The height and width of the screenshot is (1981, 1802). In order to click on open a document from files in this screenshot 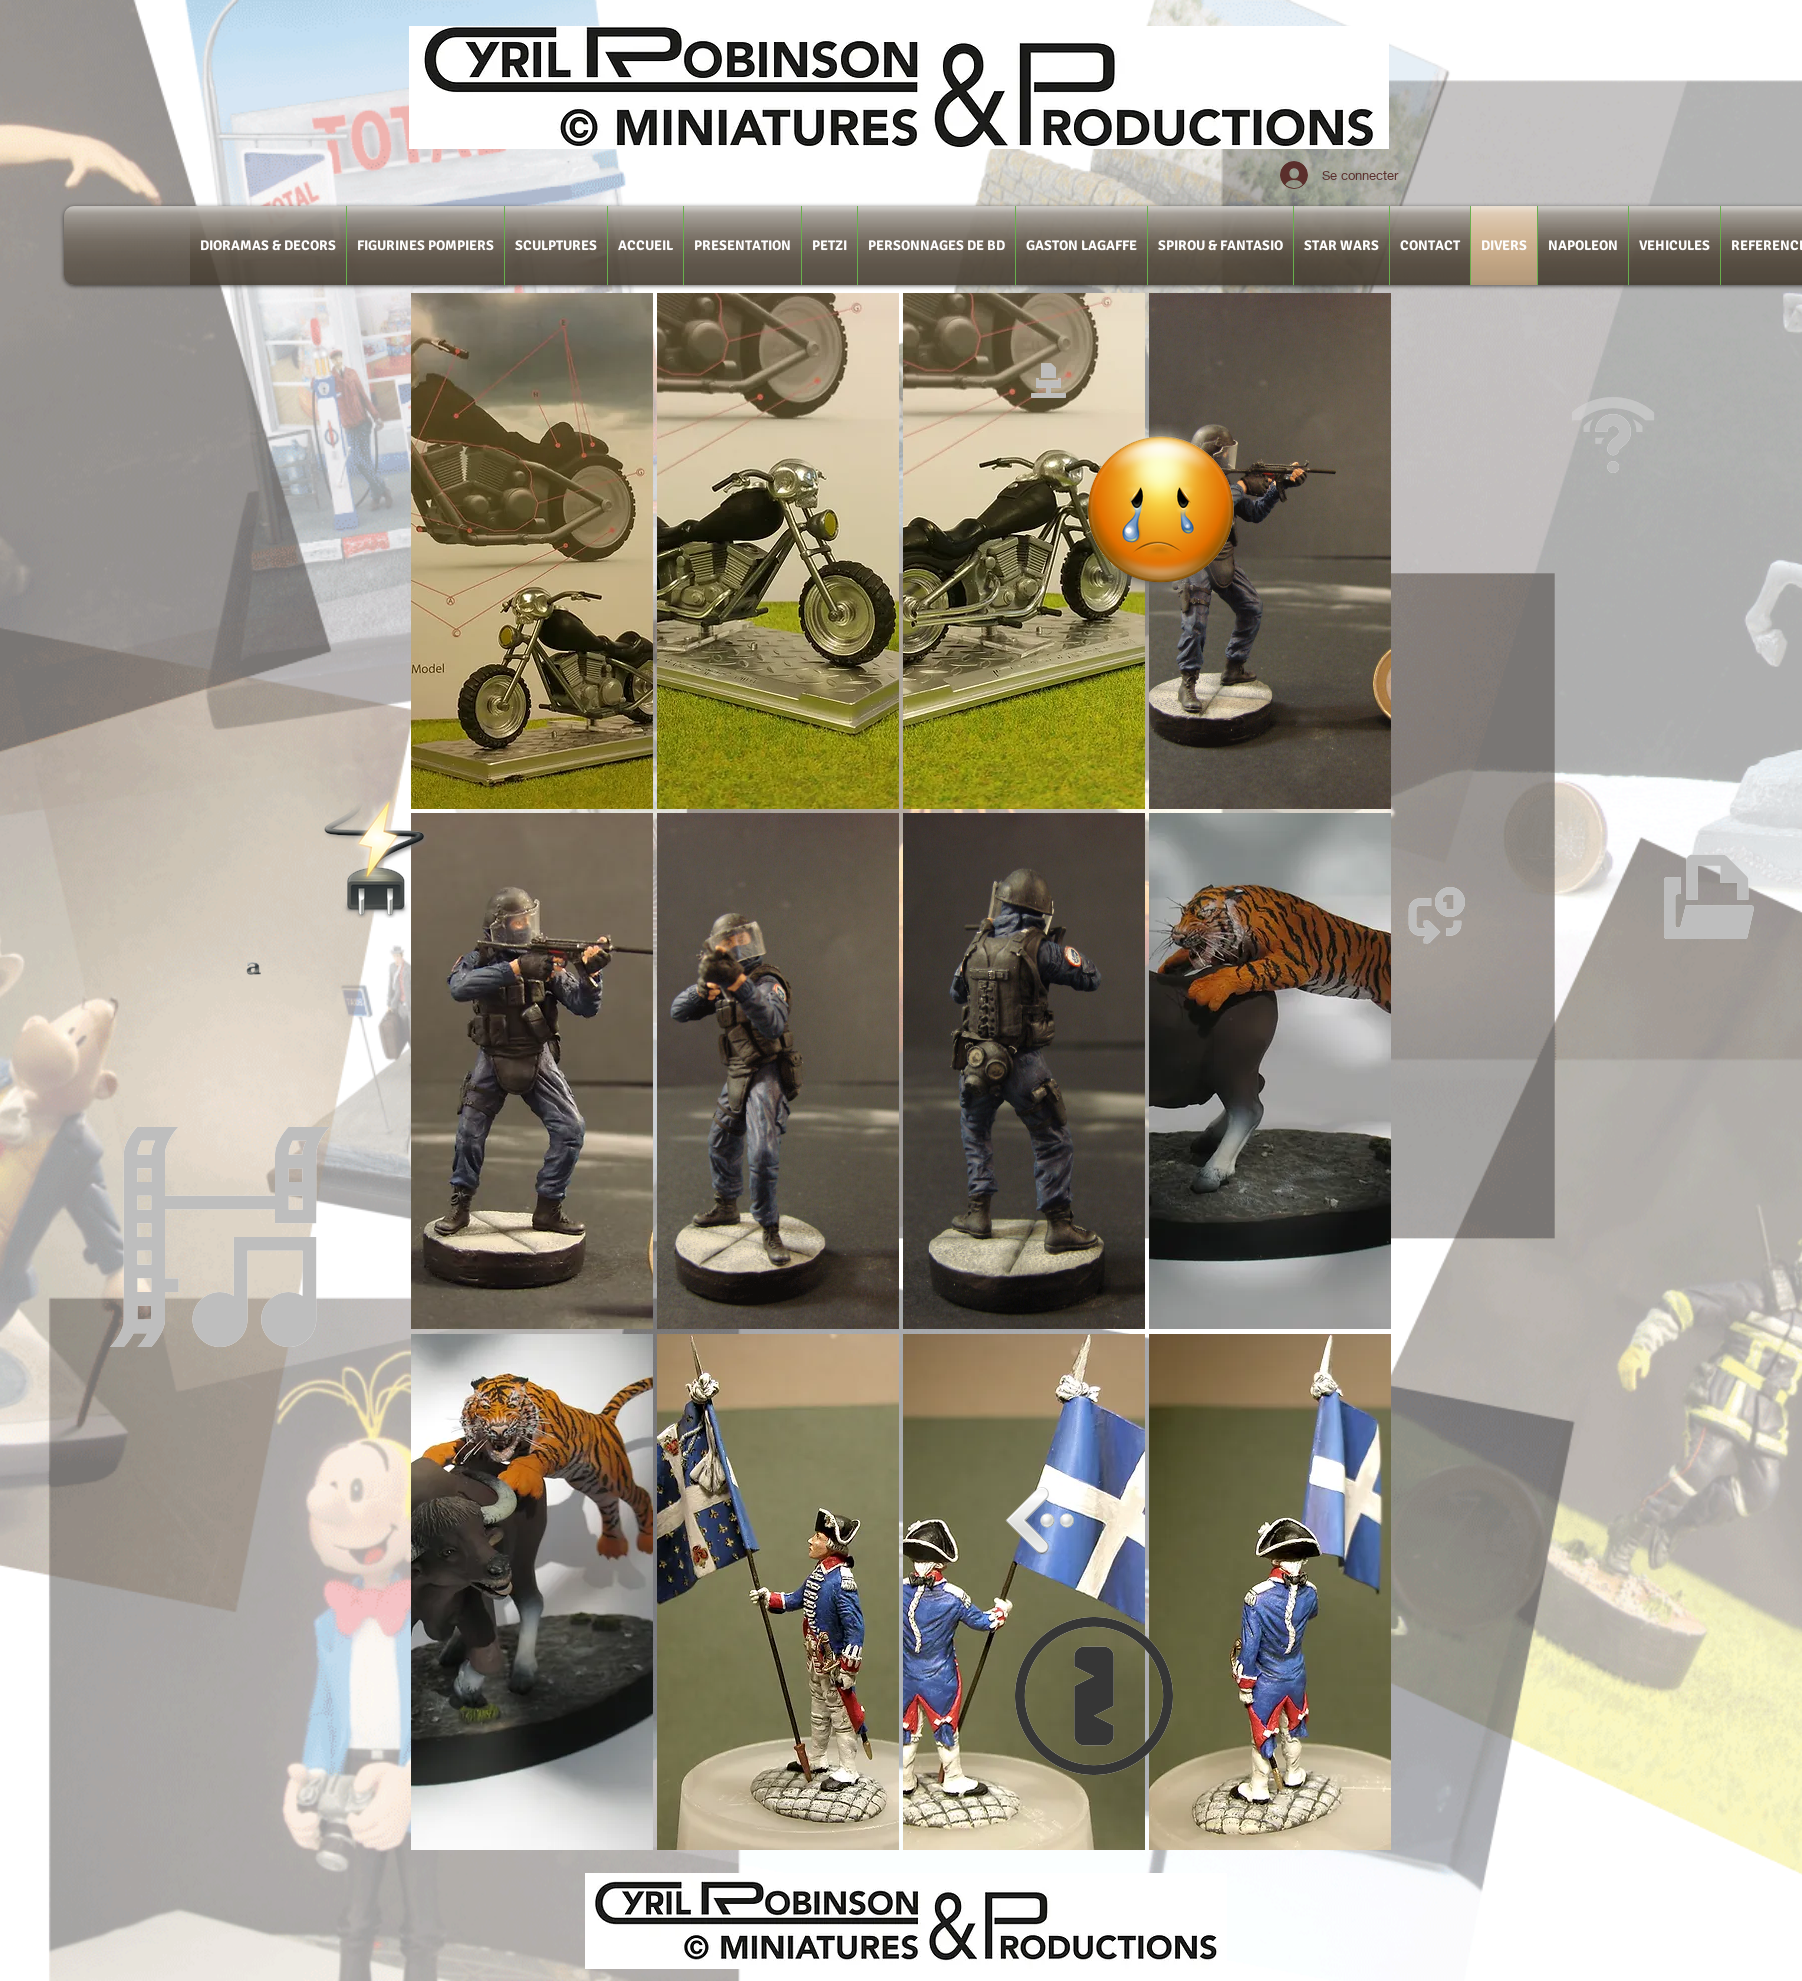, I will do `click(1709, 894)`.